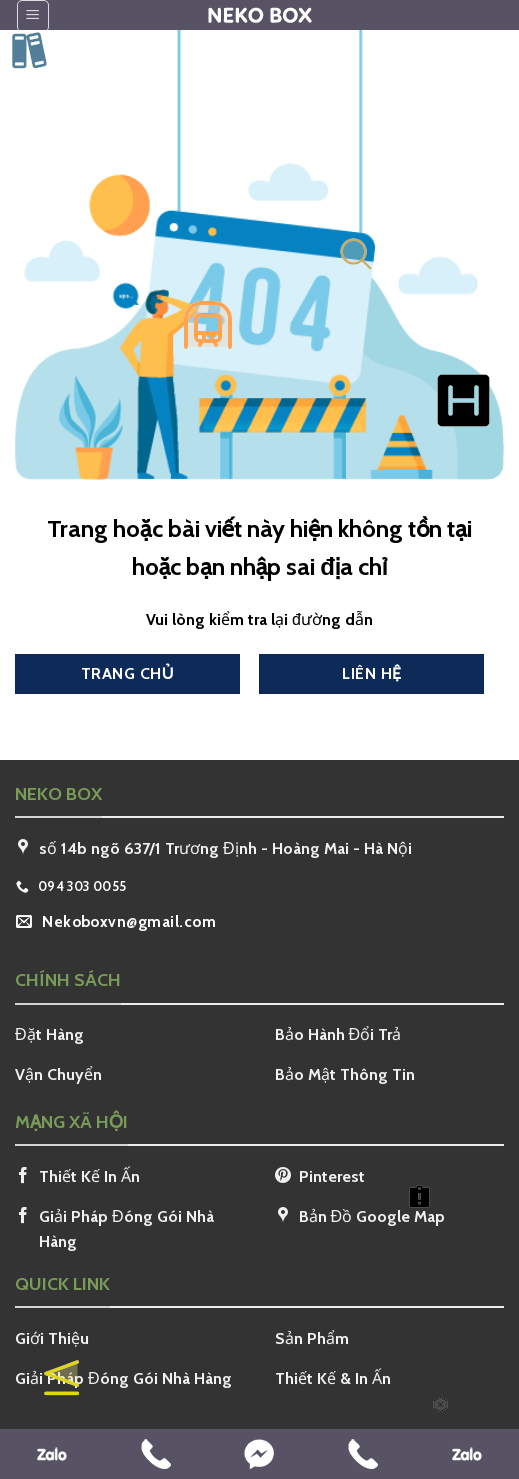  Describe the element at coordinates (28, 51) in the screenshot. I see `access your library or book collection` at that location.